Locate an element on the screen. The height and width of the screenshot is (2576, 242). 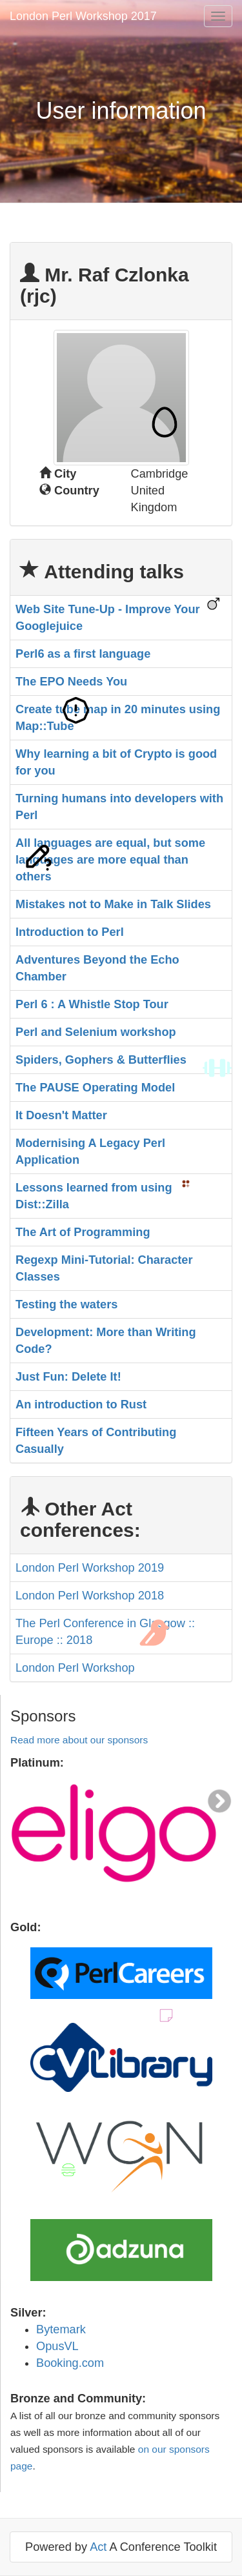
open navigation menu is located at coordinates (68, 2170).